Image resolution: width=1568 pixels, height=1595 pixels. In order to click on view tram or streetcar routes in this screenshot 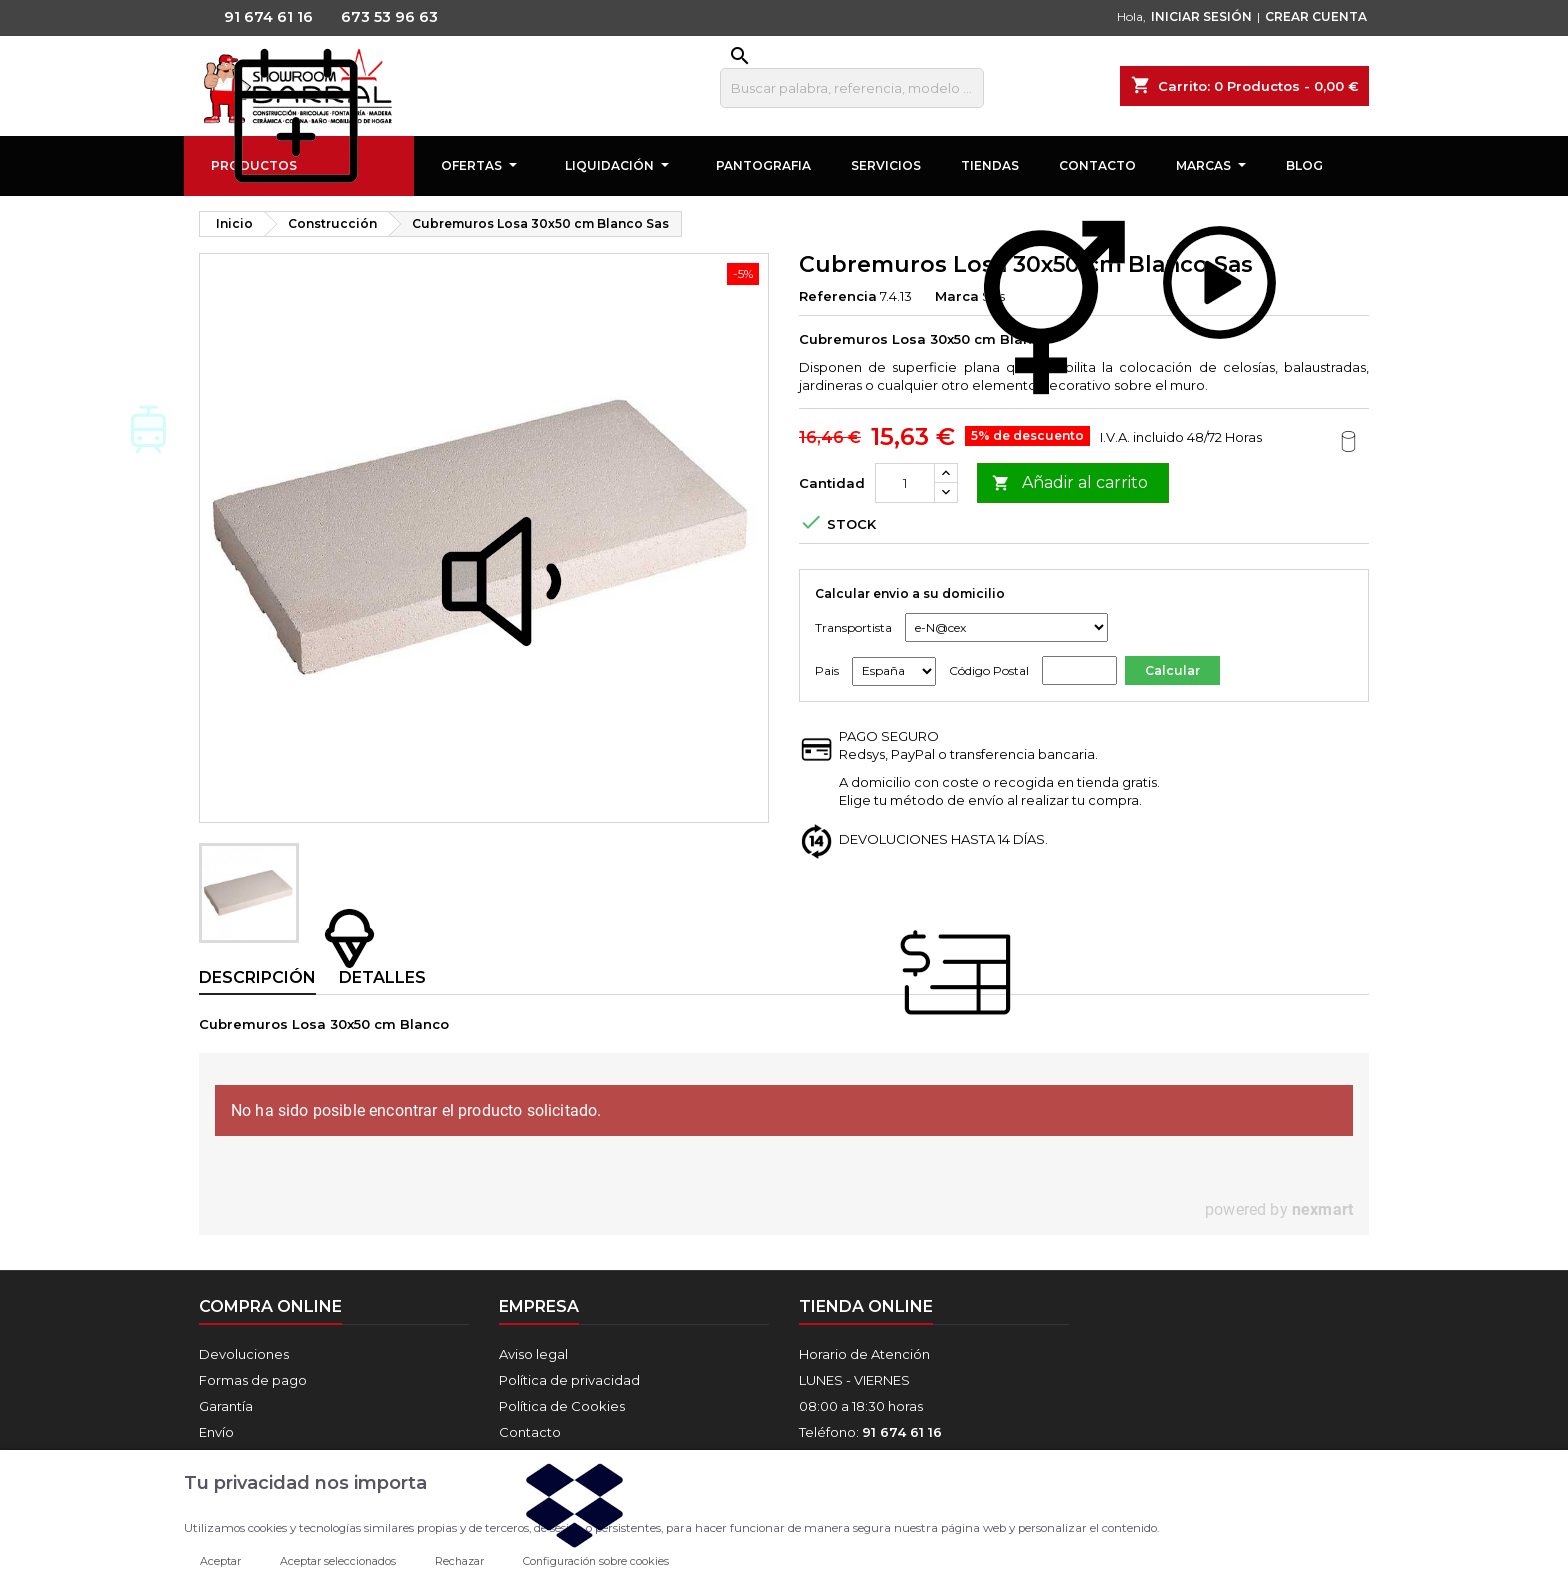, I will do `click(148, 429)`.